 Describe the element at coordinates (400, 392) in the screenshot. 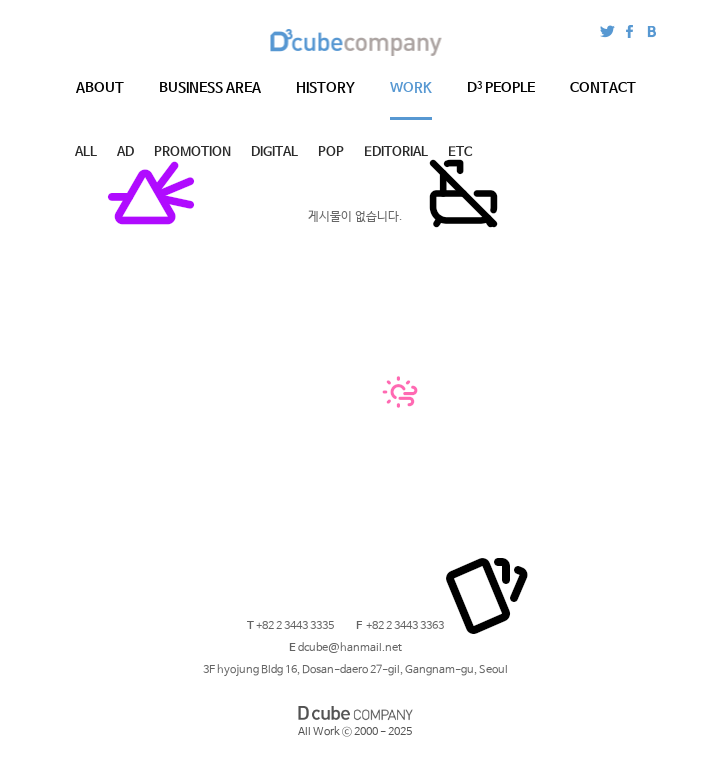

I see `view current weather conditions` at that location.